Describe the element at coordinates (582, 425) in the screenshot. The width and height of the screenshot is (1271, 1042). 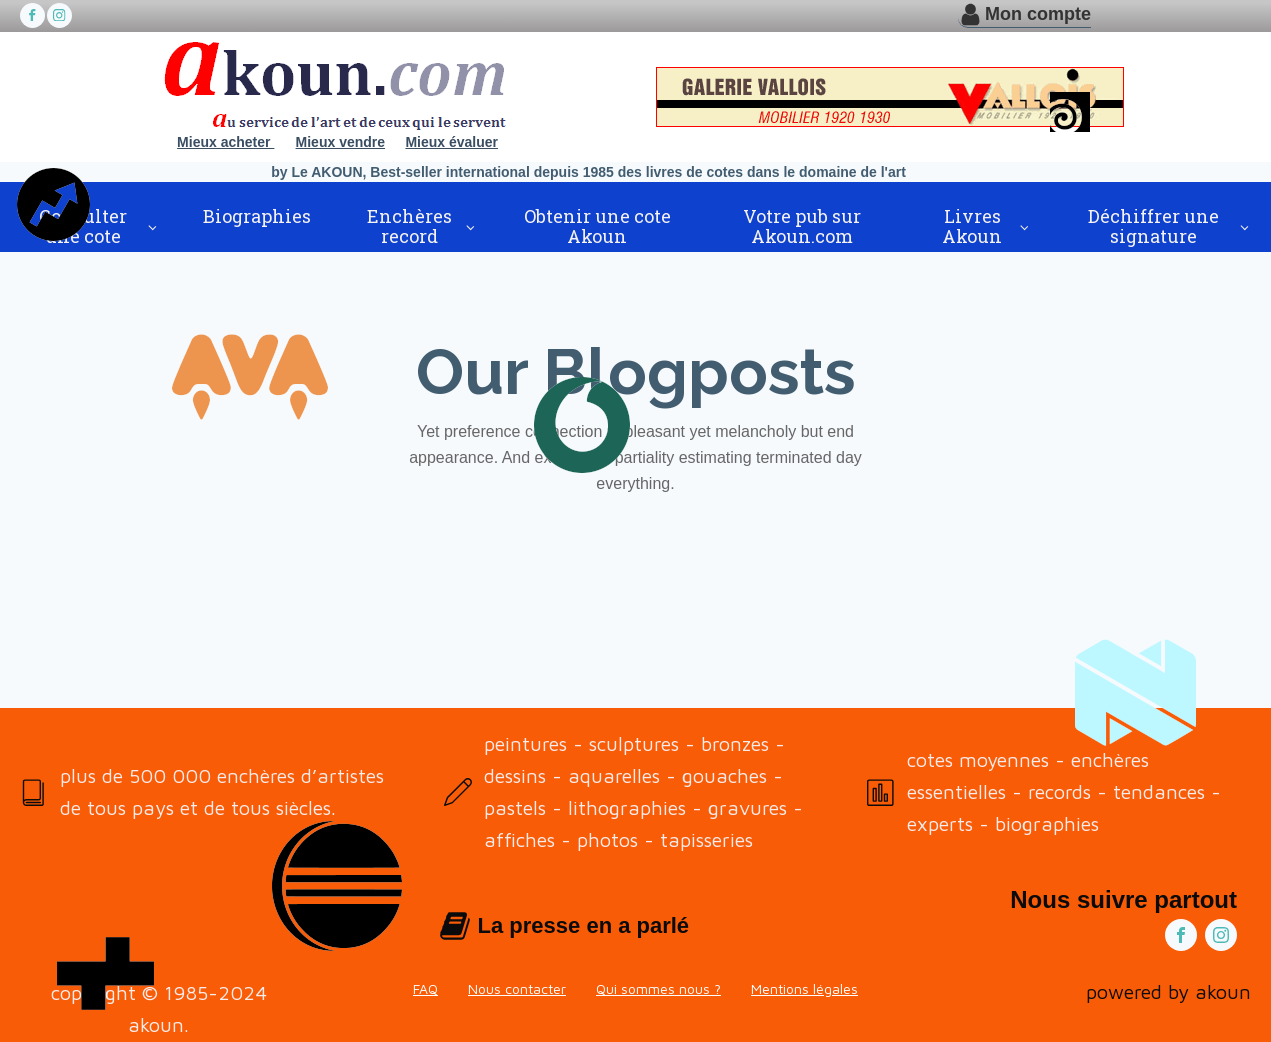
I see `vodafone app or service` at that location.